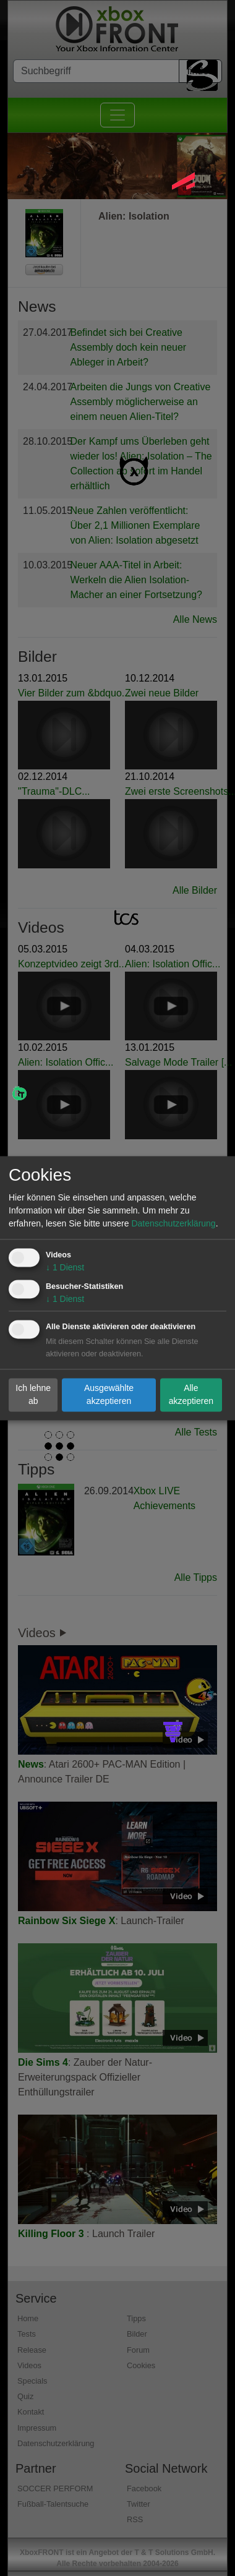 The image size is (235, 2576). Describe the element at coordinates (202, 75) in the screenshot. I see `visit The Spriters Resource website` at that location.